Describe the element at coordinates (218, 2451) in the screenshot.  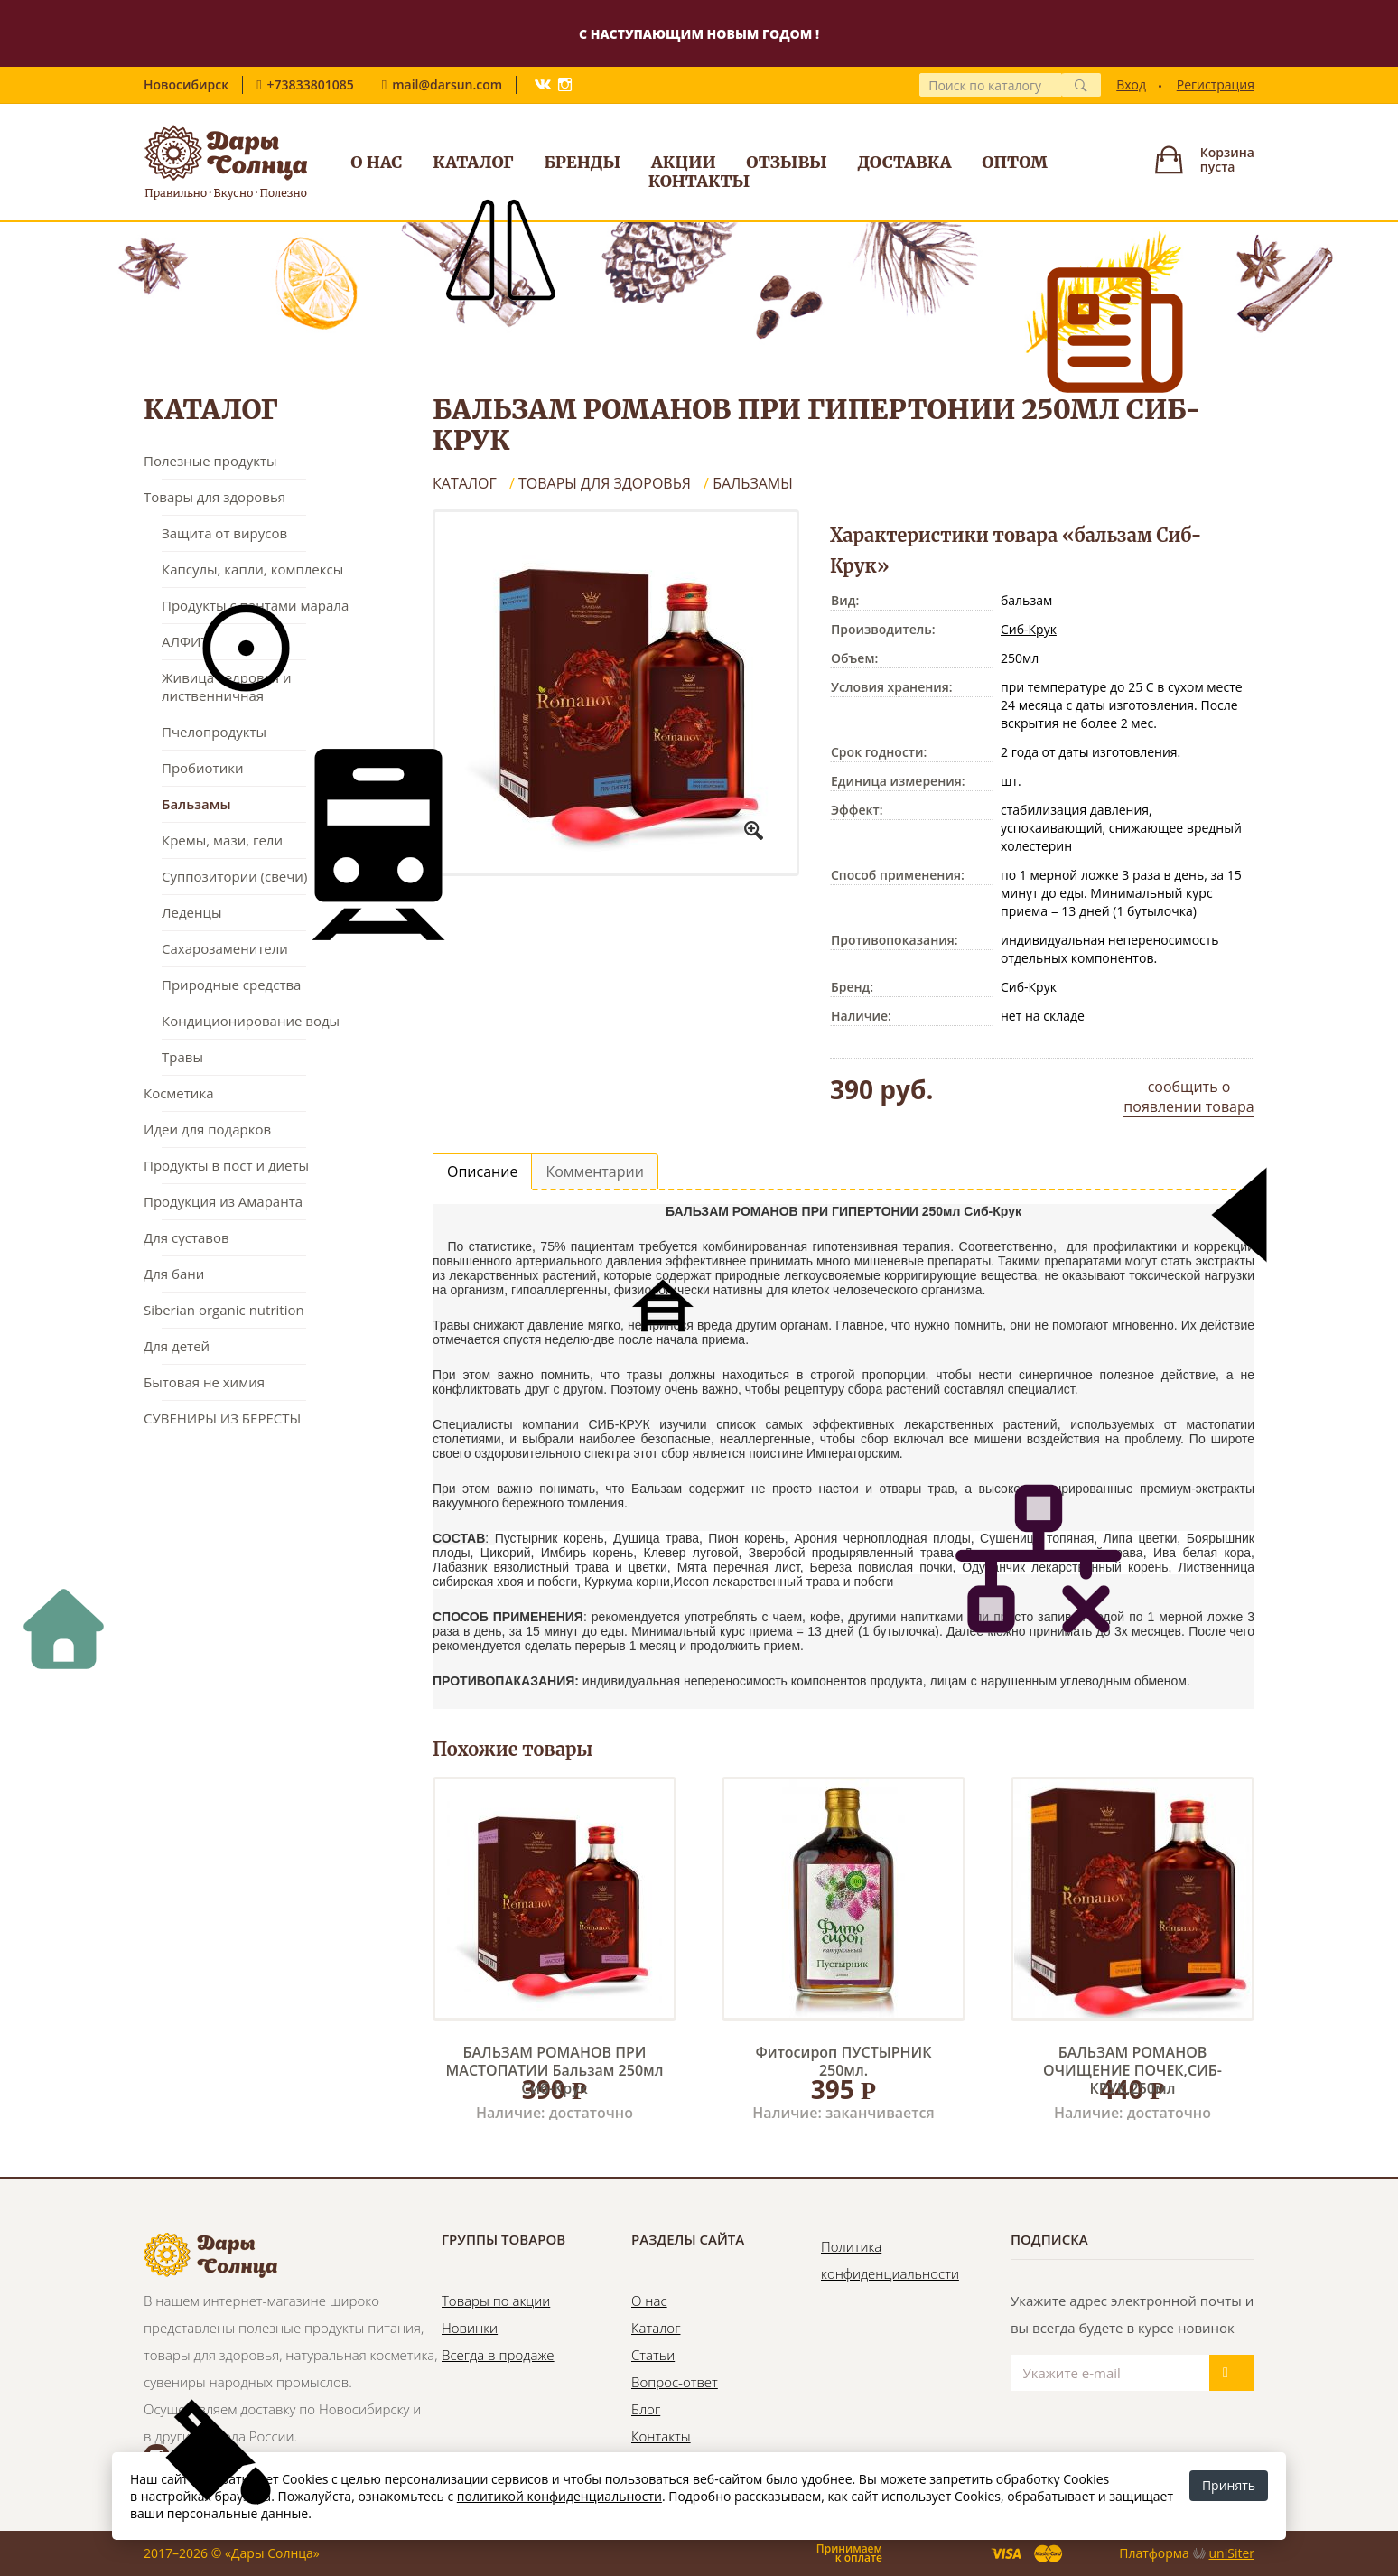
I see `fill an area with color` at that location.